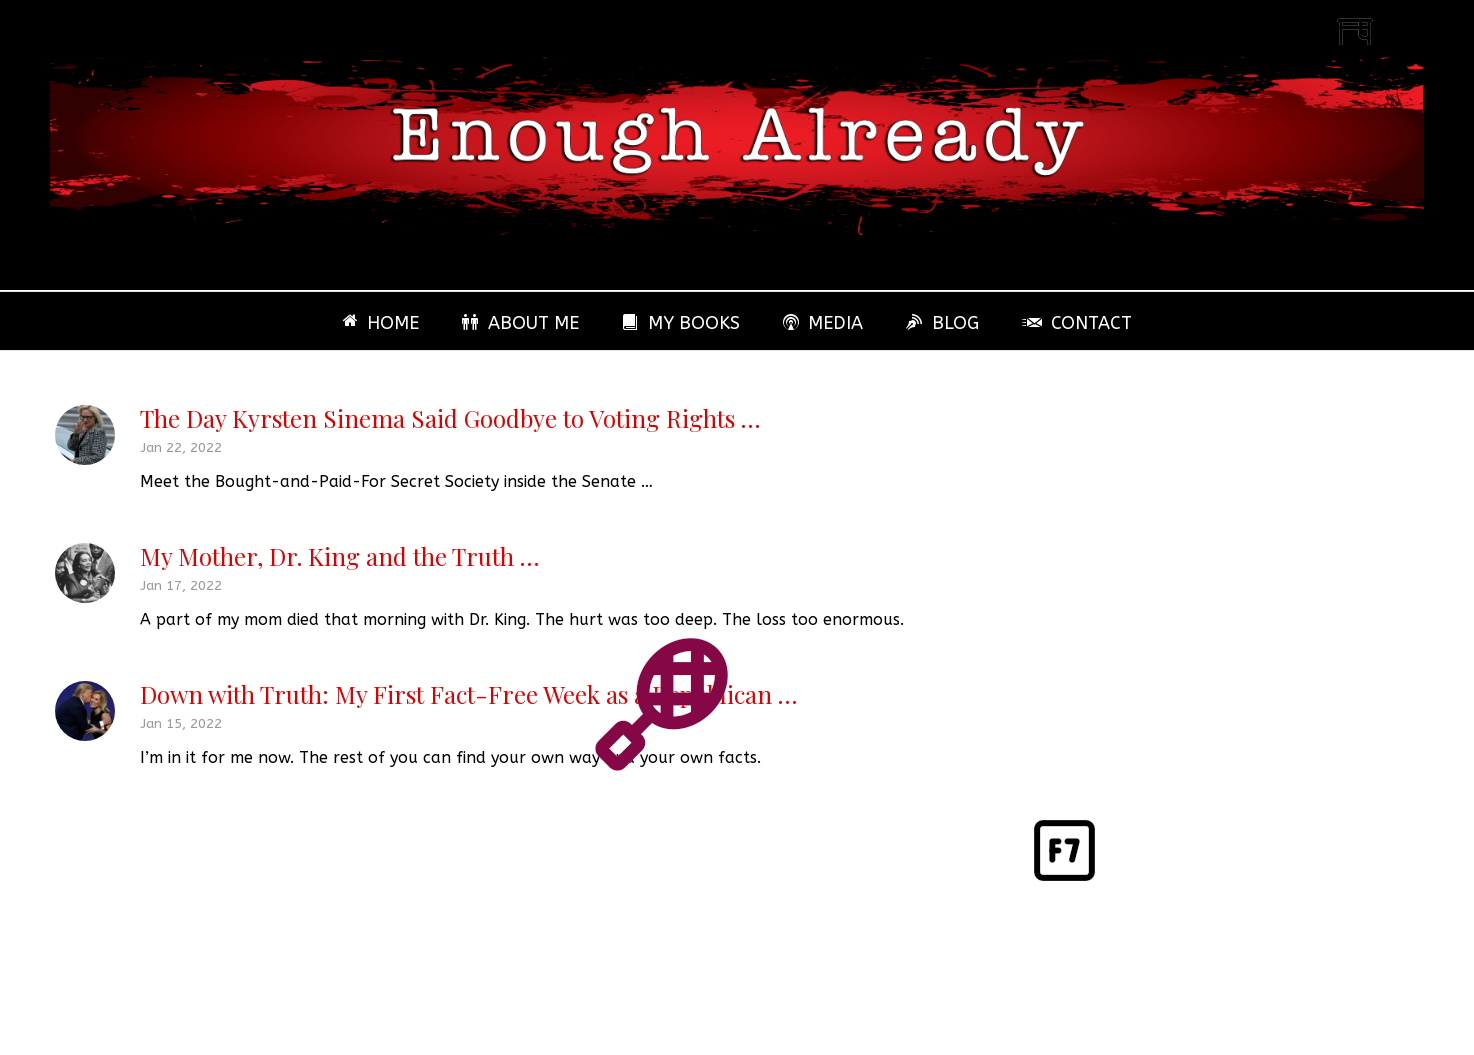 This screenshot has height=1055, width=1474. What do you see at coordinates (1355, 31) in the screenshot?
I see `access workspace or desk booking` at bounding box center [1355, 31].